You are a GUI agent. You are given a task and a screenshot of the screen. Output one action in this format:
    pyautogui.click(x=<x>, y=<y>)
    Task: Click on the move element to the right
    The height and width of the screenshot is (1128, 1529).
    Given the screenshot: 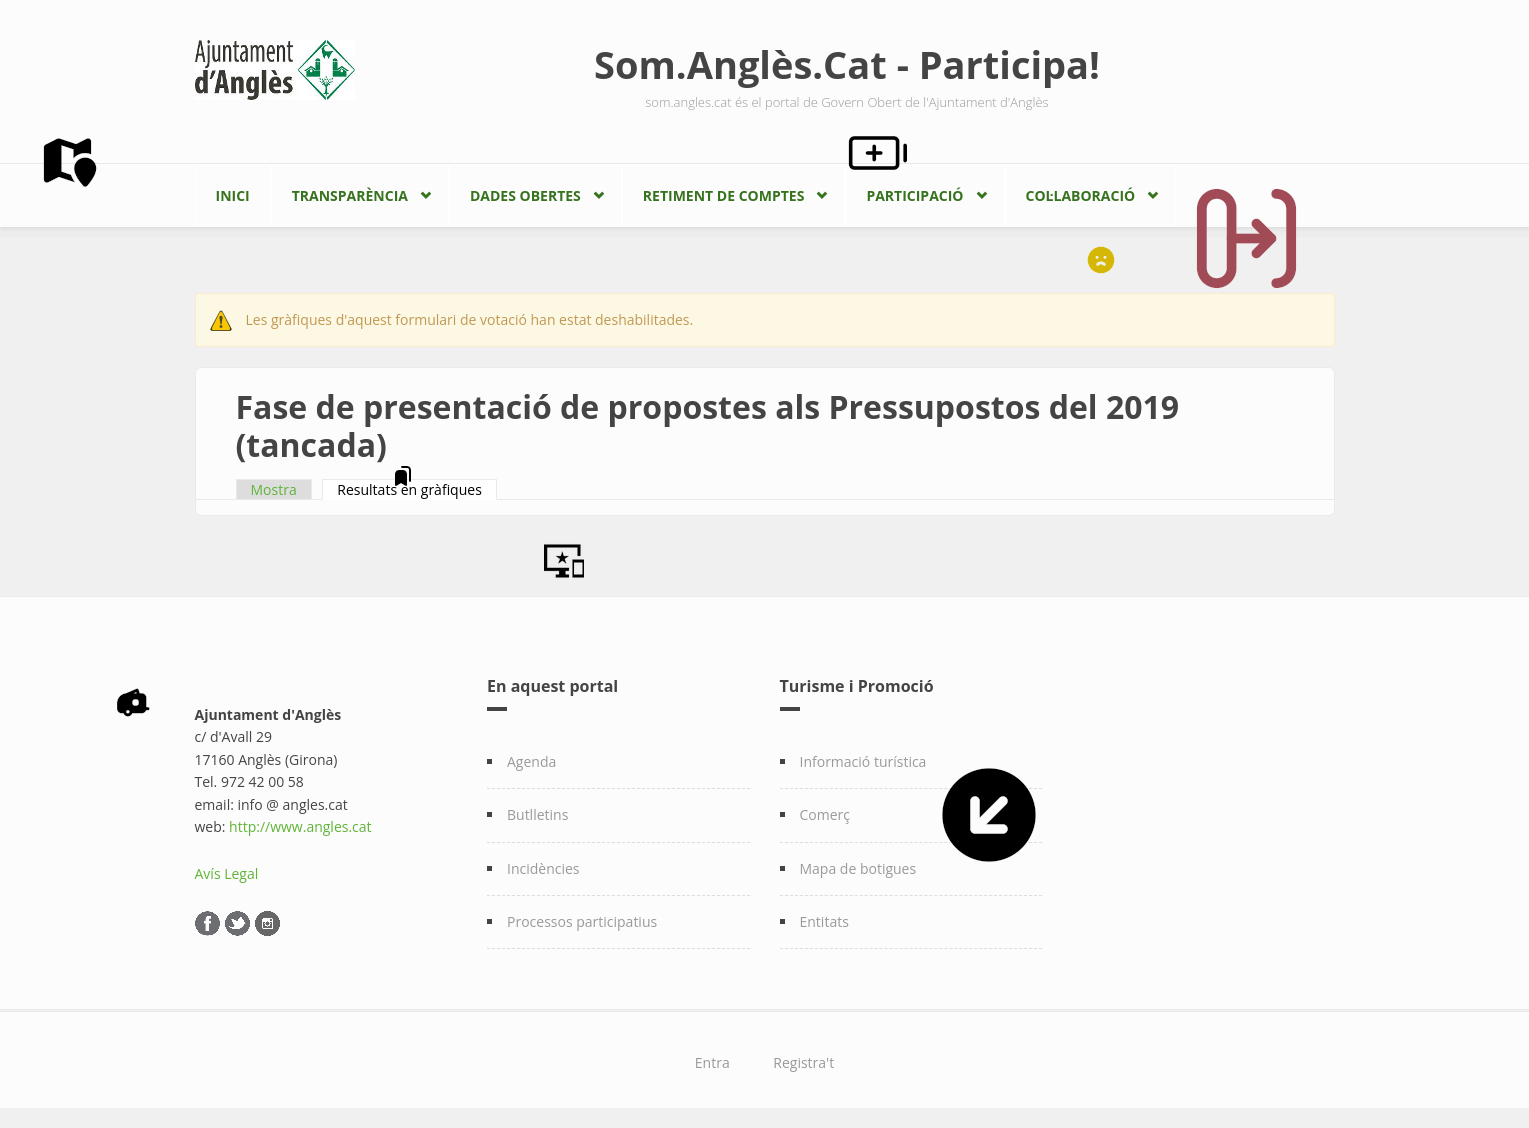 What is the action you would take?
    pyautogui.click(x=1246, y=238)
    